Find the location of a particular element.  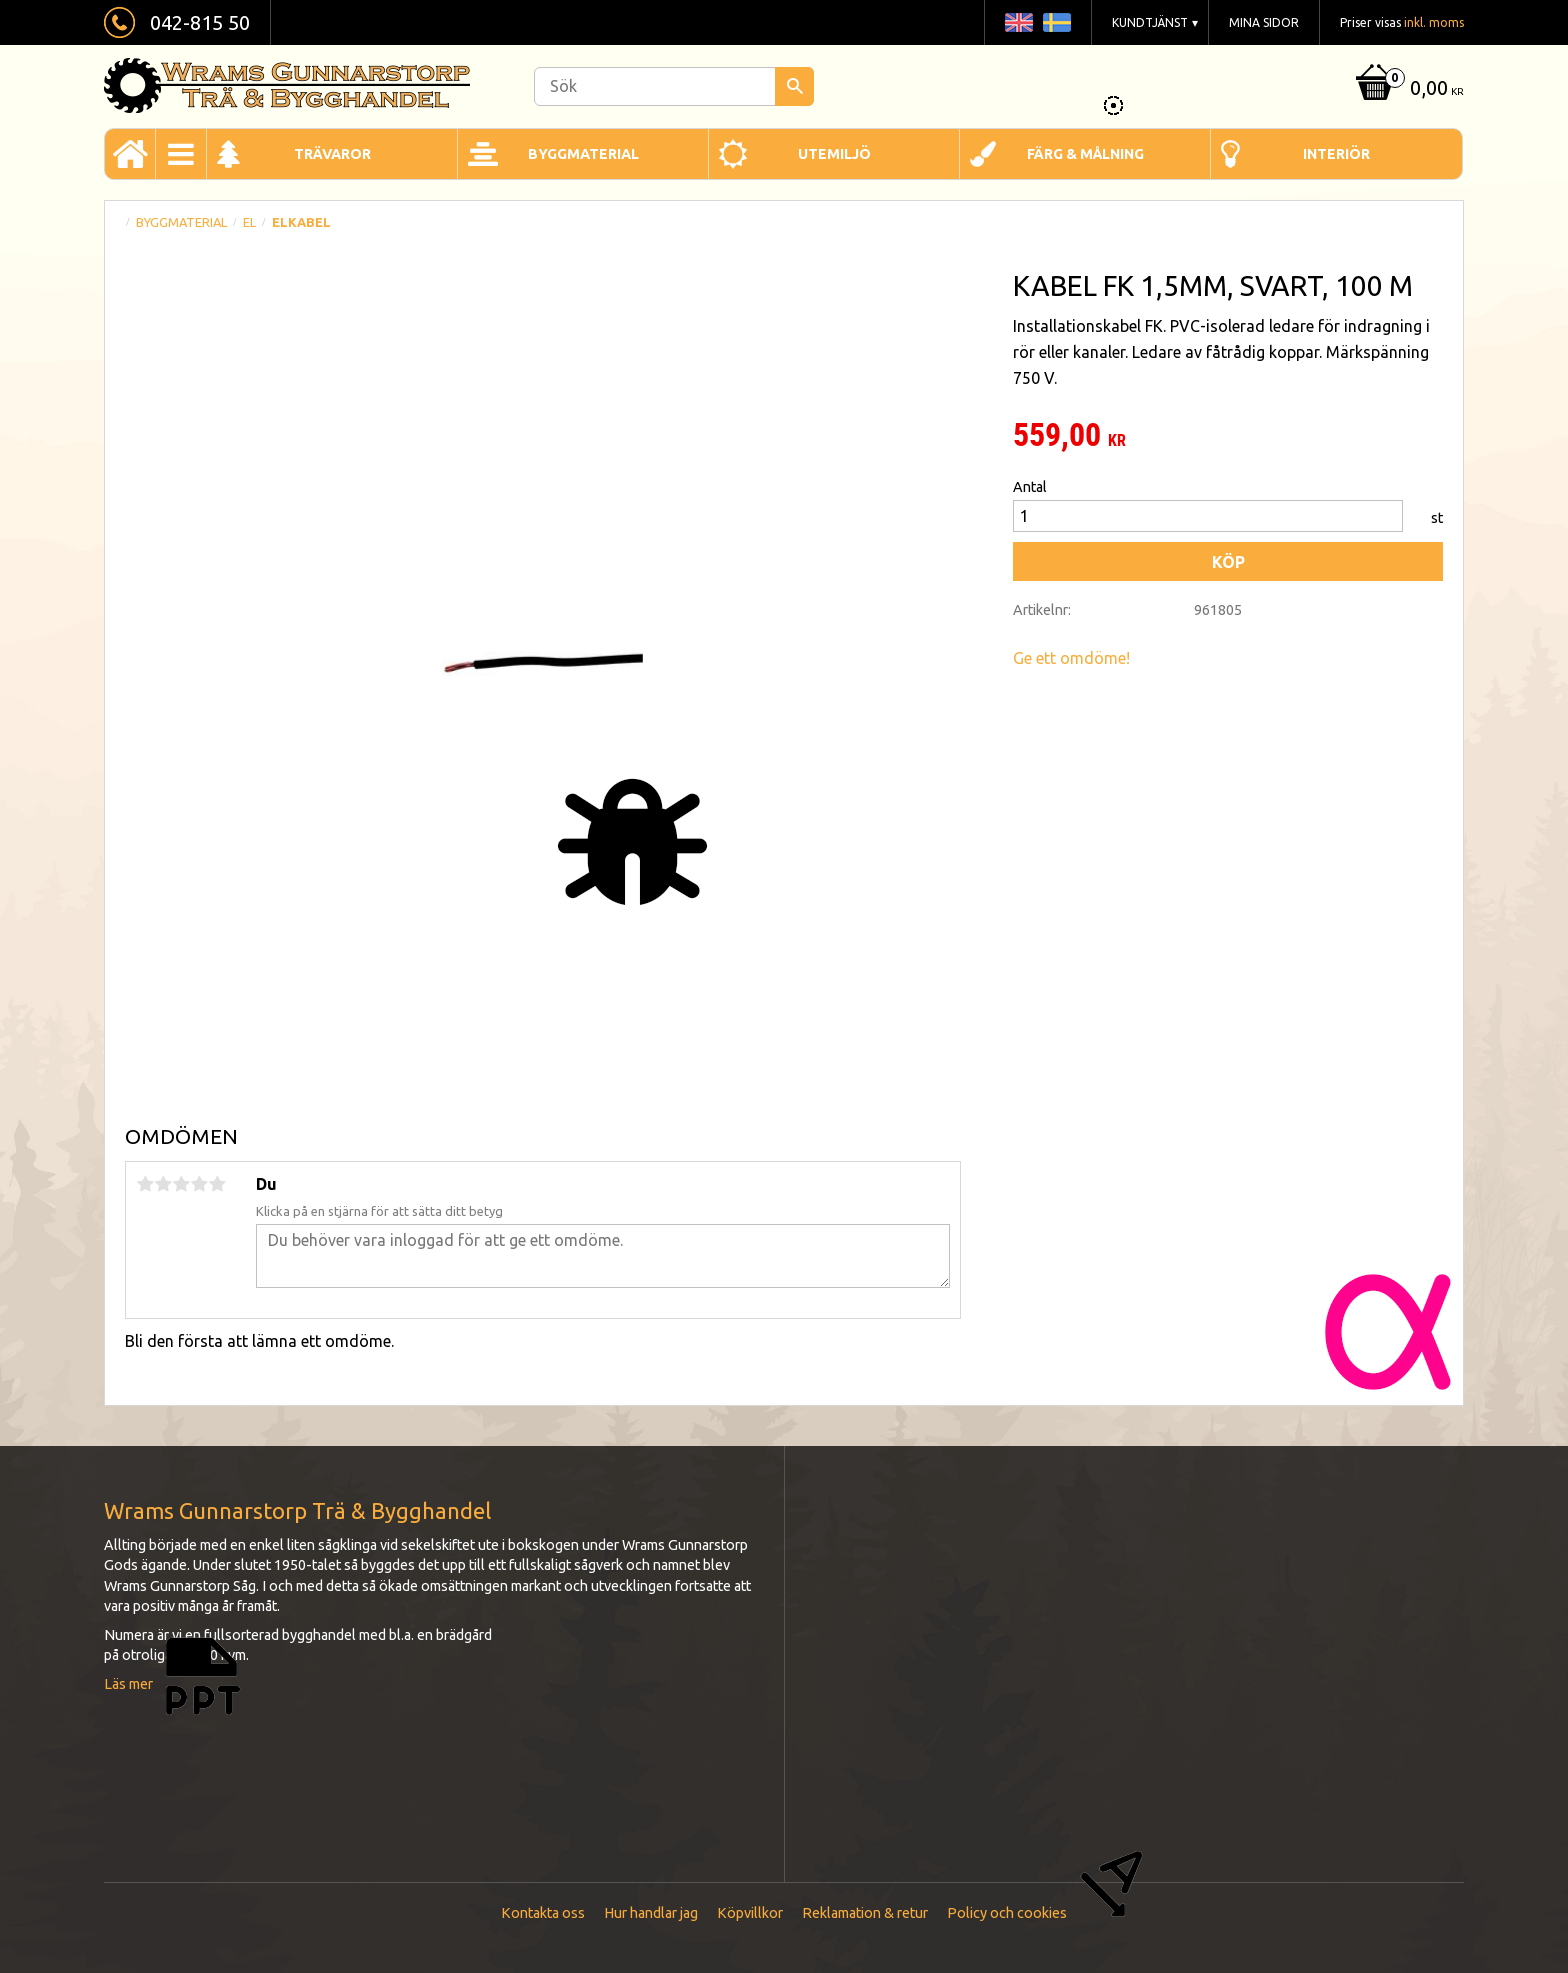

report a bug or issue is located at coordinates (632, 838).